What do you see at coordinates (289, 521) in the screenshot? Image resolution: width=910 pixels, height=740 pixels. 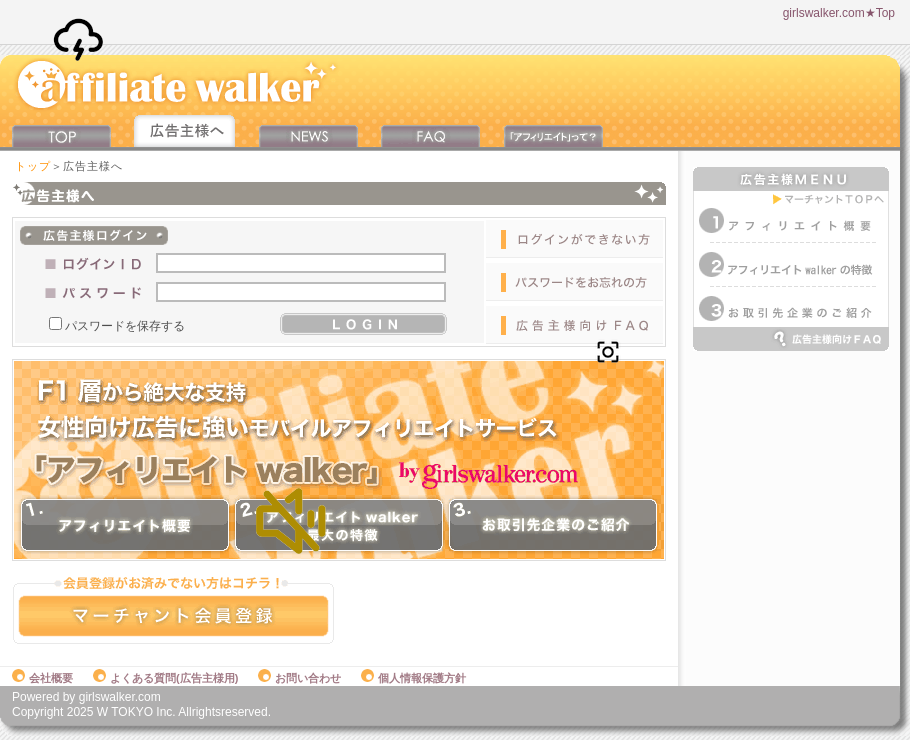 I see `mute audio` at bounding box center [289, 521].